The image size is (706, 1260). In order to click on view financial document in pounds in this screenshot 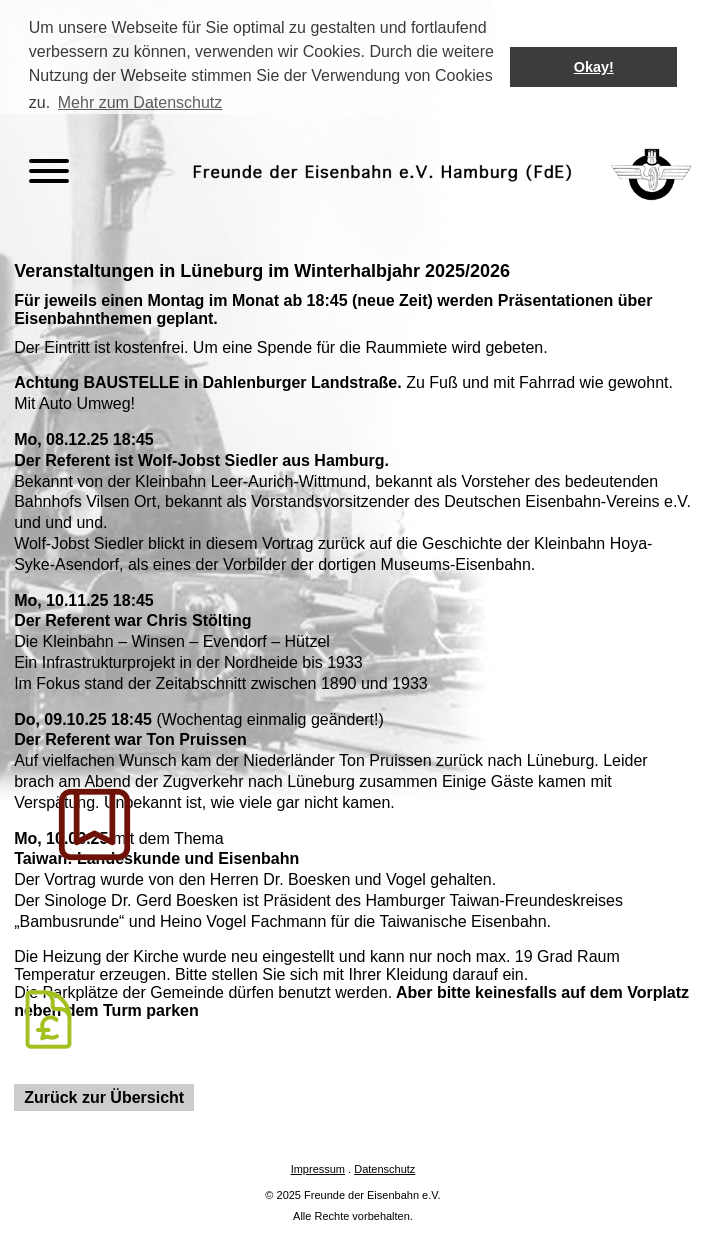, I will do `click(48, 1019)`.